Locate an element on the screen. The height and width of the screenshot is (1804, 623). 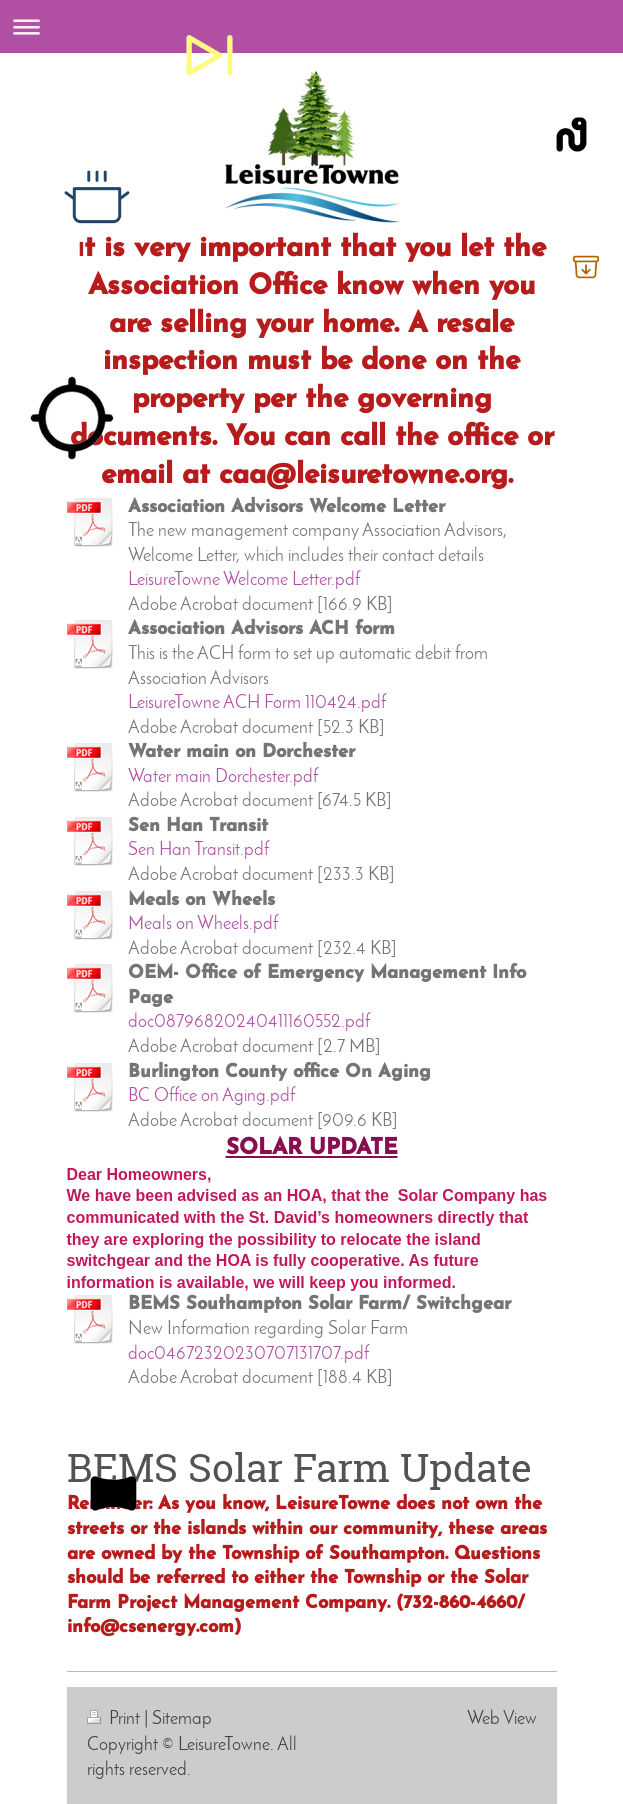
switch to panorama photo mode is located at coordinates (113, 1493).